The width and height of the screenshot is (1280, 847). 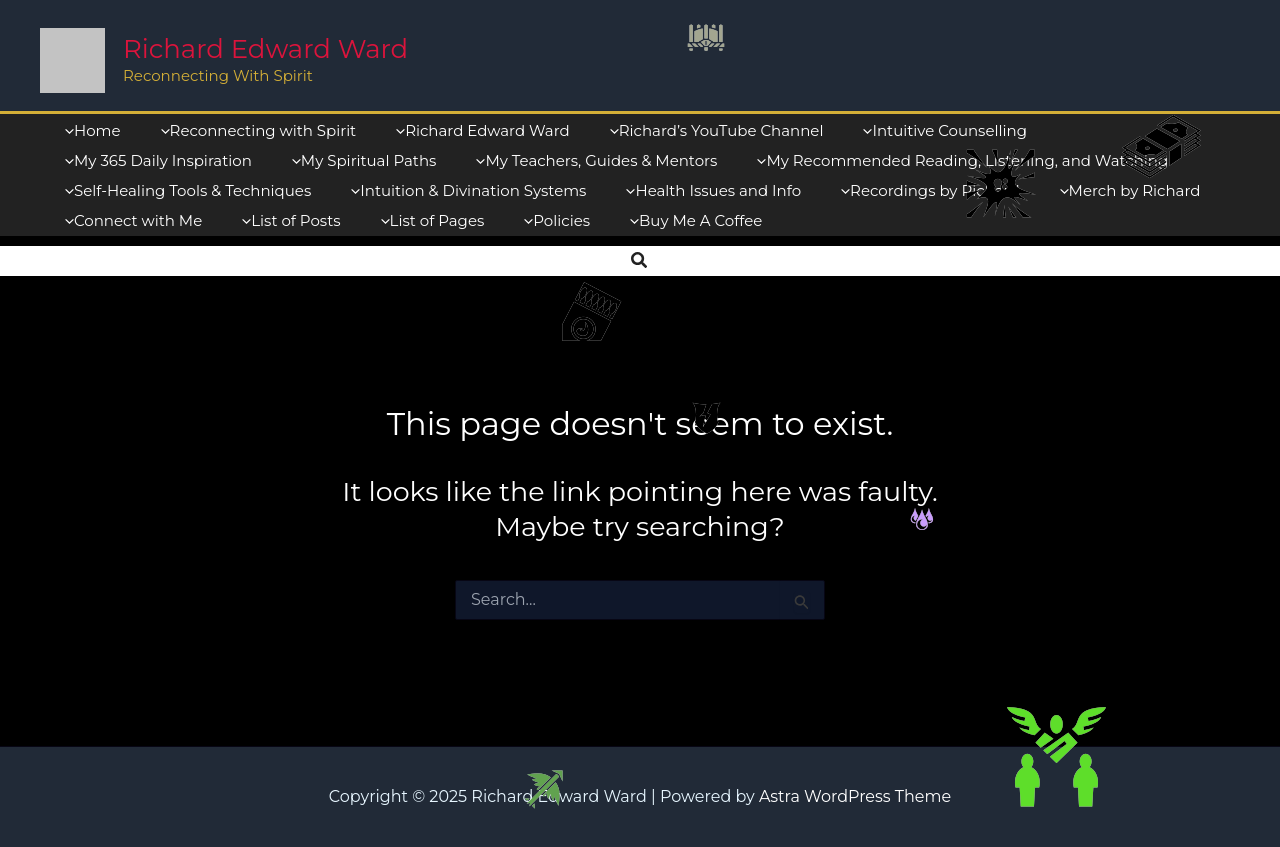 What do you see at coordinates (922, 519) in the screenshot?
I see `indicates humidity or moisture level` at bounding box center [922, 519].